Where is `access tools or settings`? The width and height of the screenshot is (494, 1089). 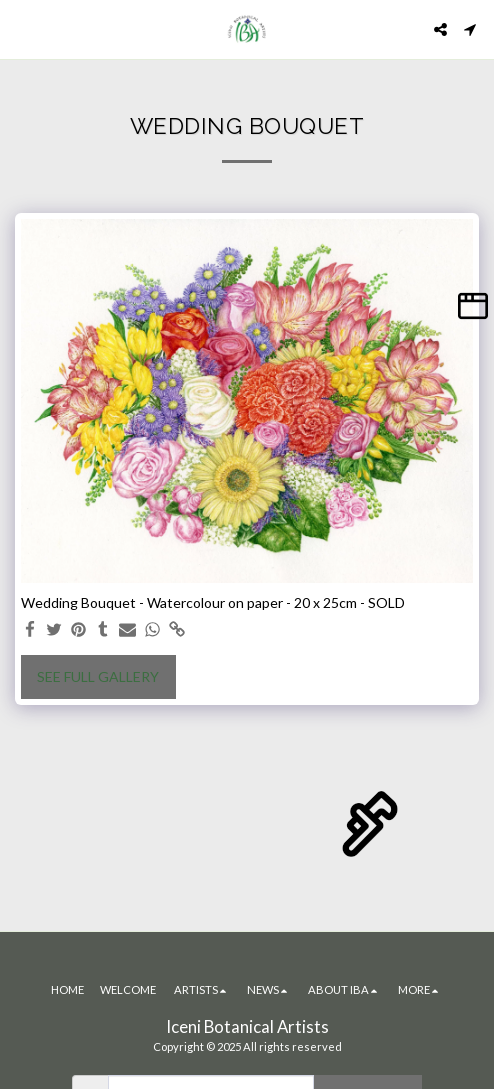 access tools or settings is located at coordinates (369, 824).